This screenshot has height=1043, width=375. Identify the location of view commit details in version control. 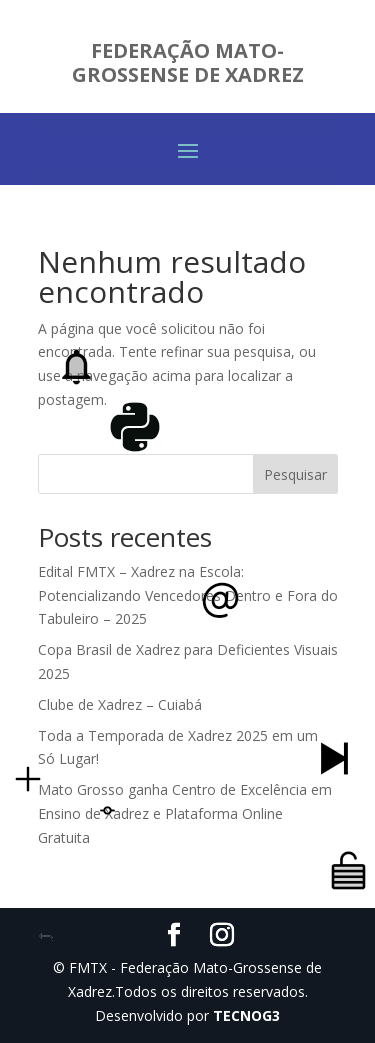
(107, 810).